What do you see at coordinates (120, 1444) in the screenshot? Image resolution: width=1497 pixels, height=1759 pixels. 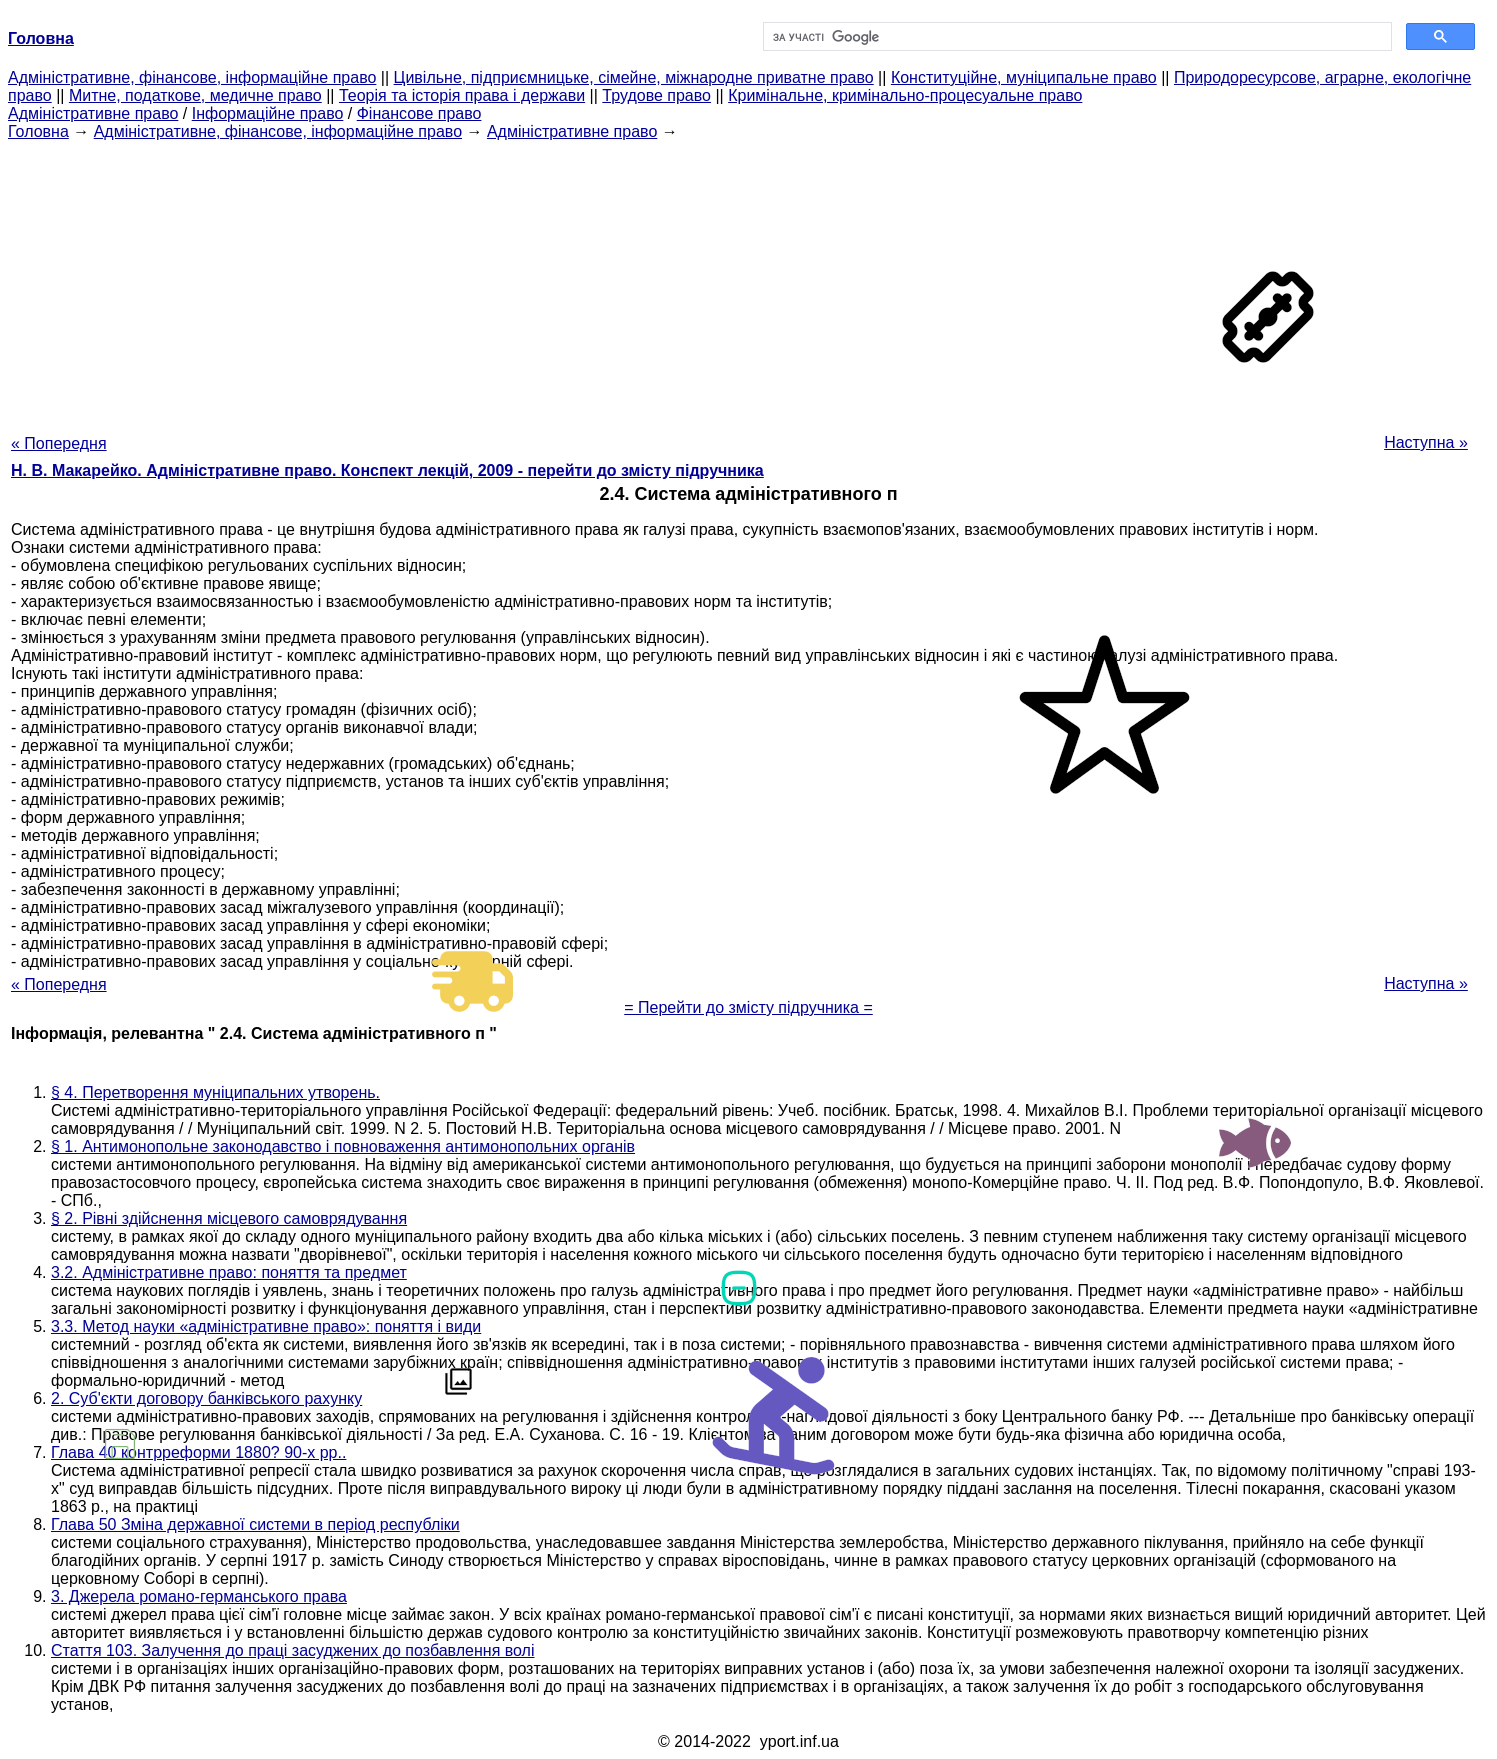 I see `save current file or document` at bounding box center [120, 1444].